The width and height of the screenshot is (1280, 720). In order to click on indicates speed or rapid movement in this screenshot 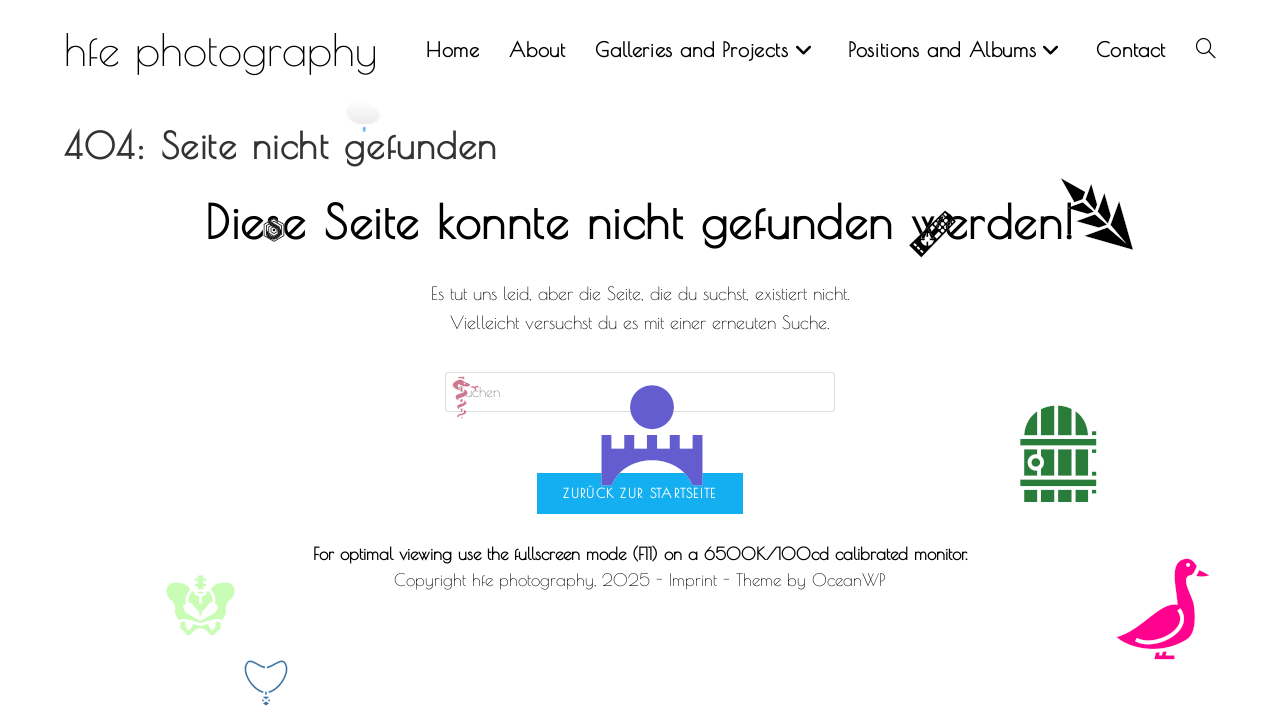, I will do `click(1097, 214)`.